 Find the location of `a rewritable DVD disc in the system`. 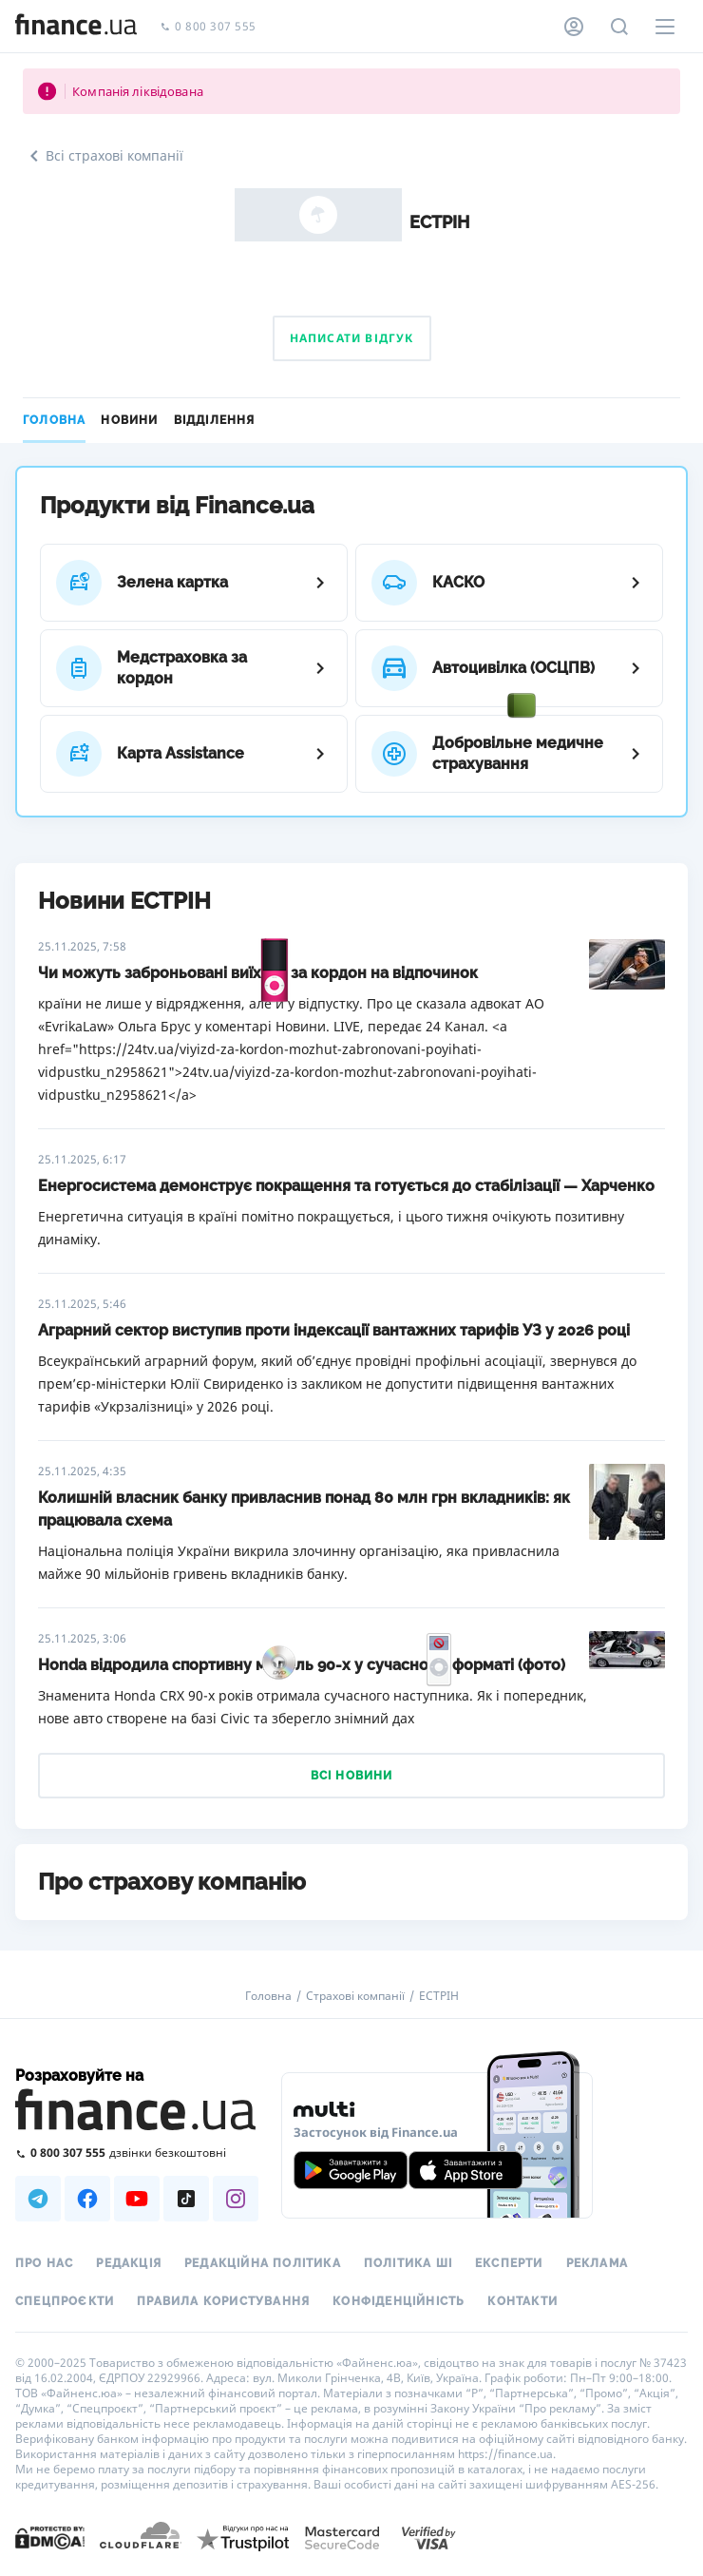

a rewritable DVD disc in the system is located at coordinates (278, 1663).